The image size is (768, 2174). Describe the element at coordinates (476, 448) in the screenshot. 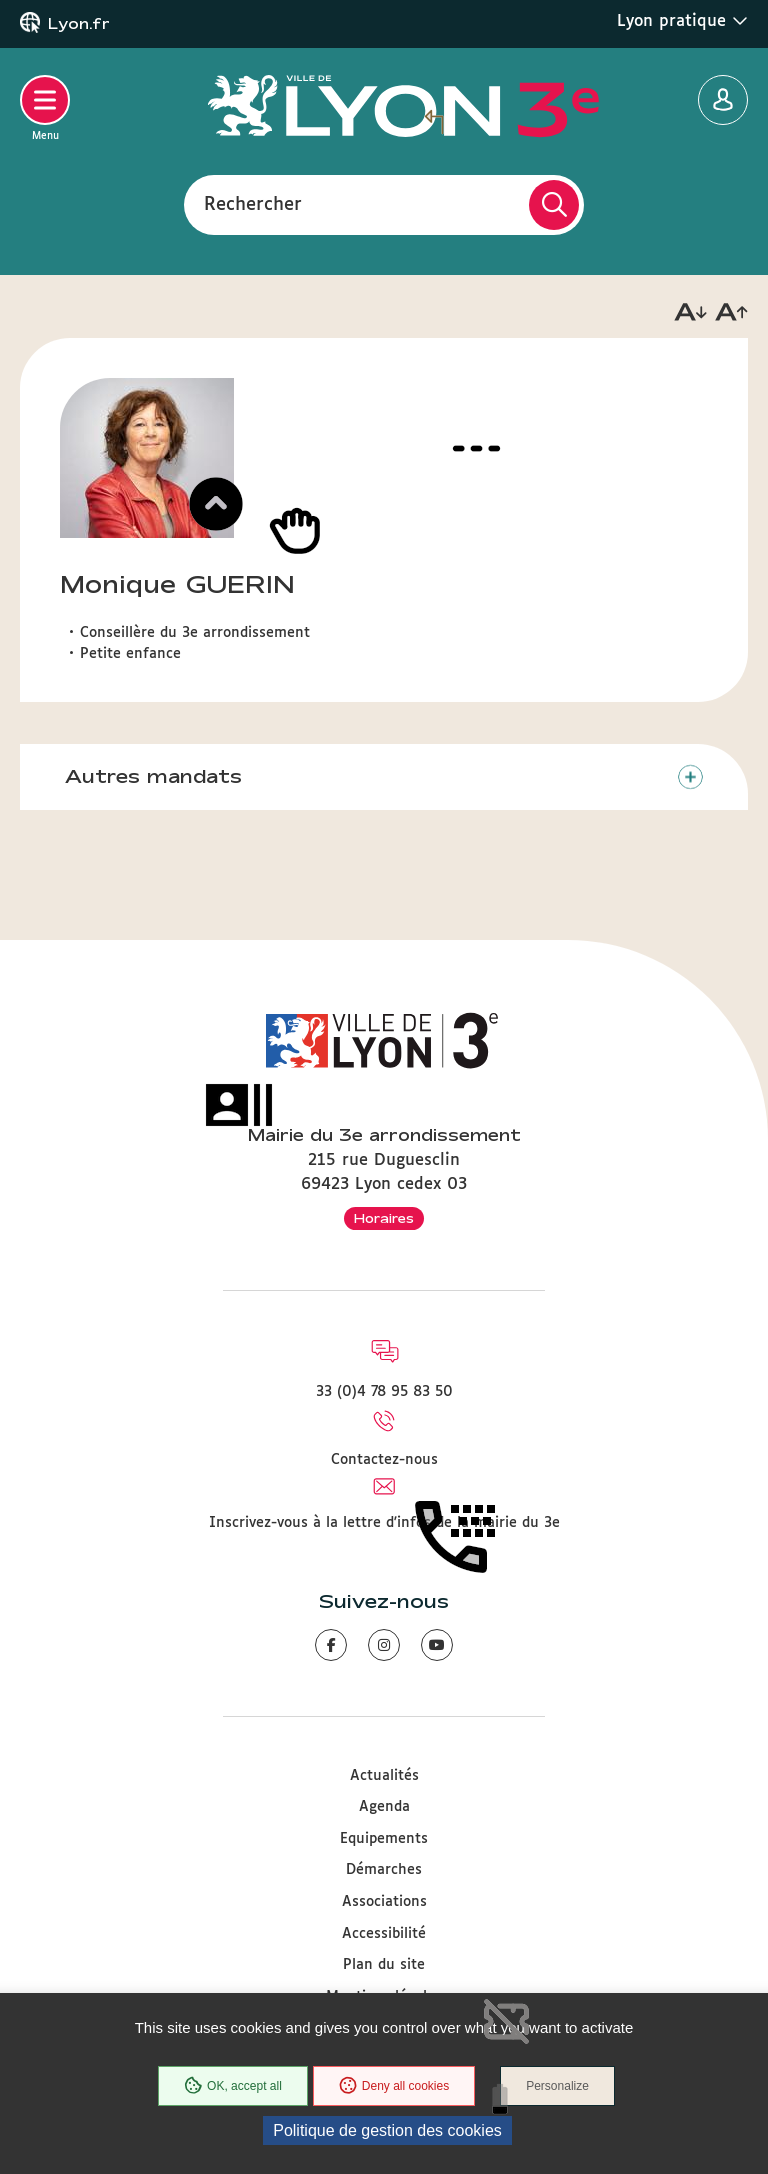

I see `indicates a dashed line or border style option` at that location.